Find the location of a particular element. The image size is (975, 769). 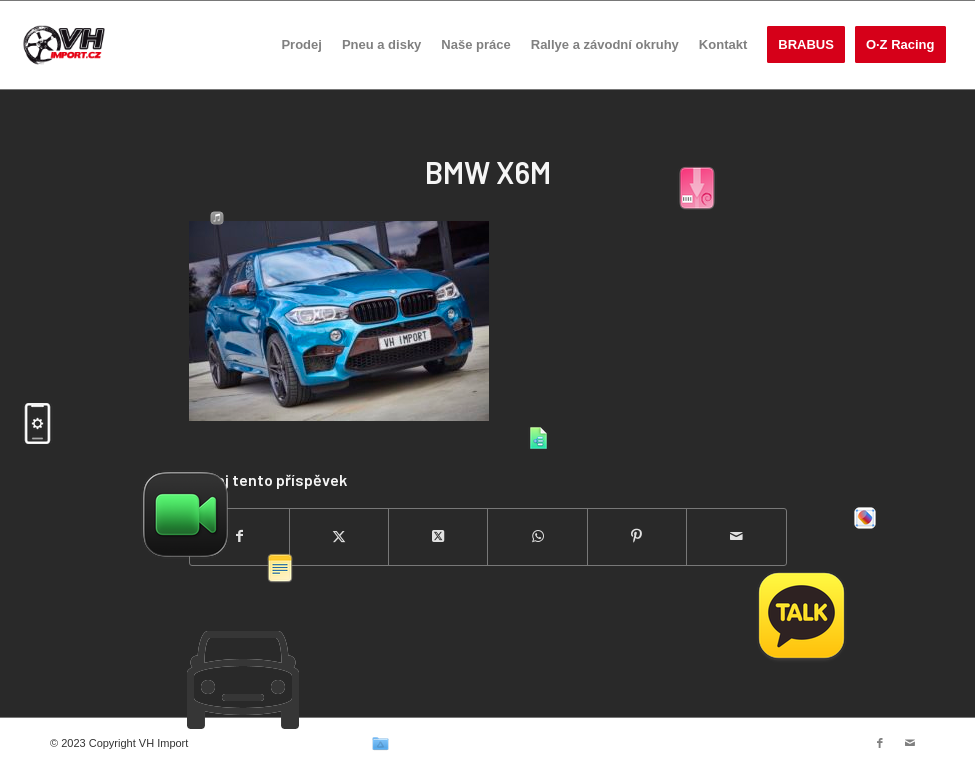

open Affinity app files folder is located at coordinates (380, 743).